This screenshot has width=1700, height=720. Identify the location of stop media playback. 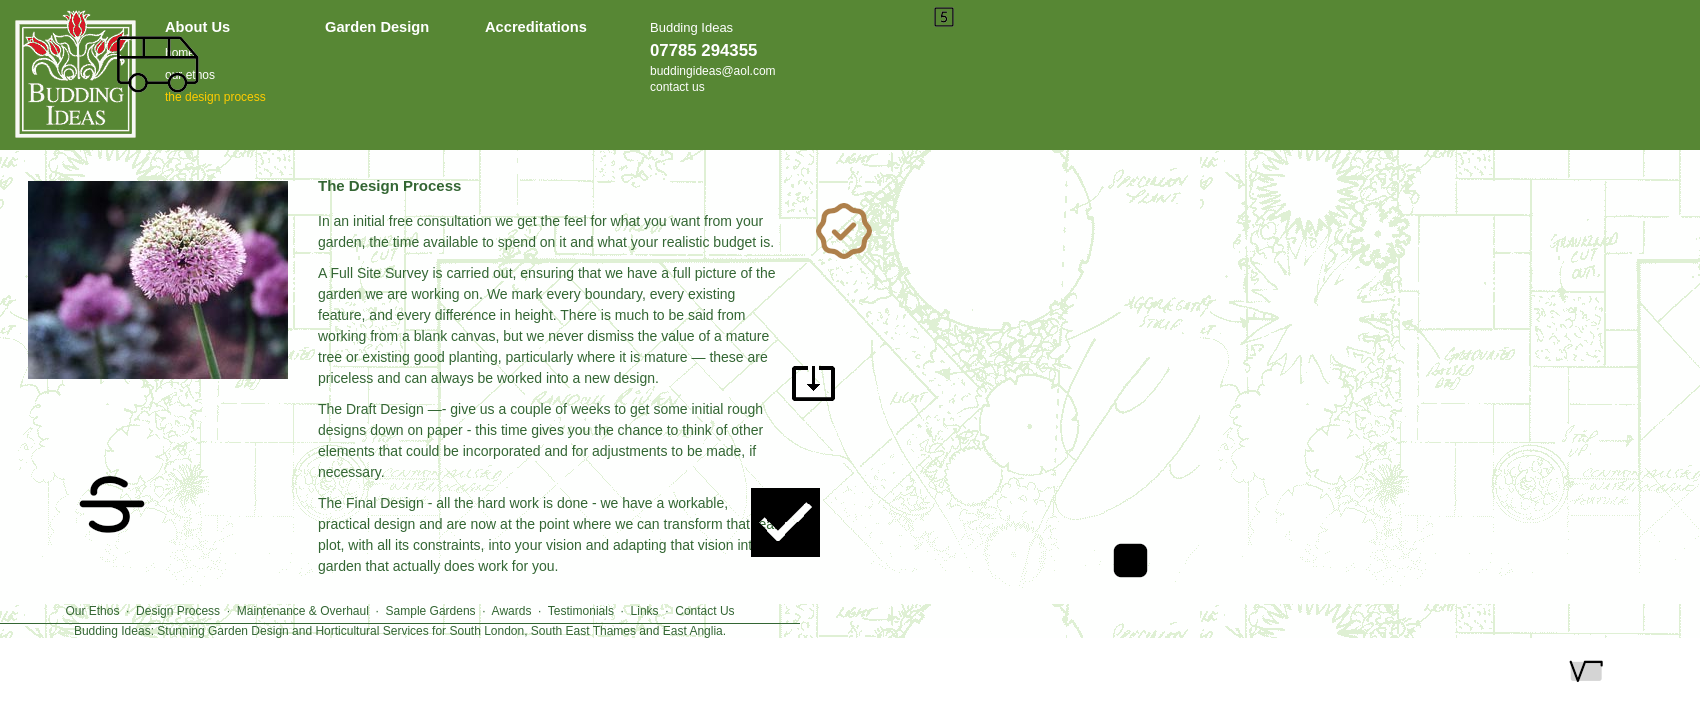
(1130, 560).